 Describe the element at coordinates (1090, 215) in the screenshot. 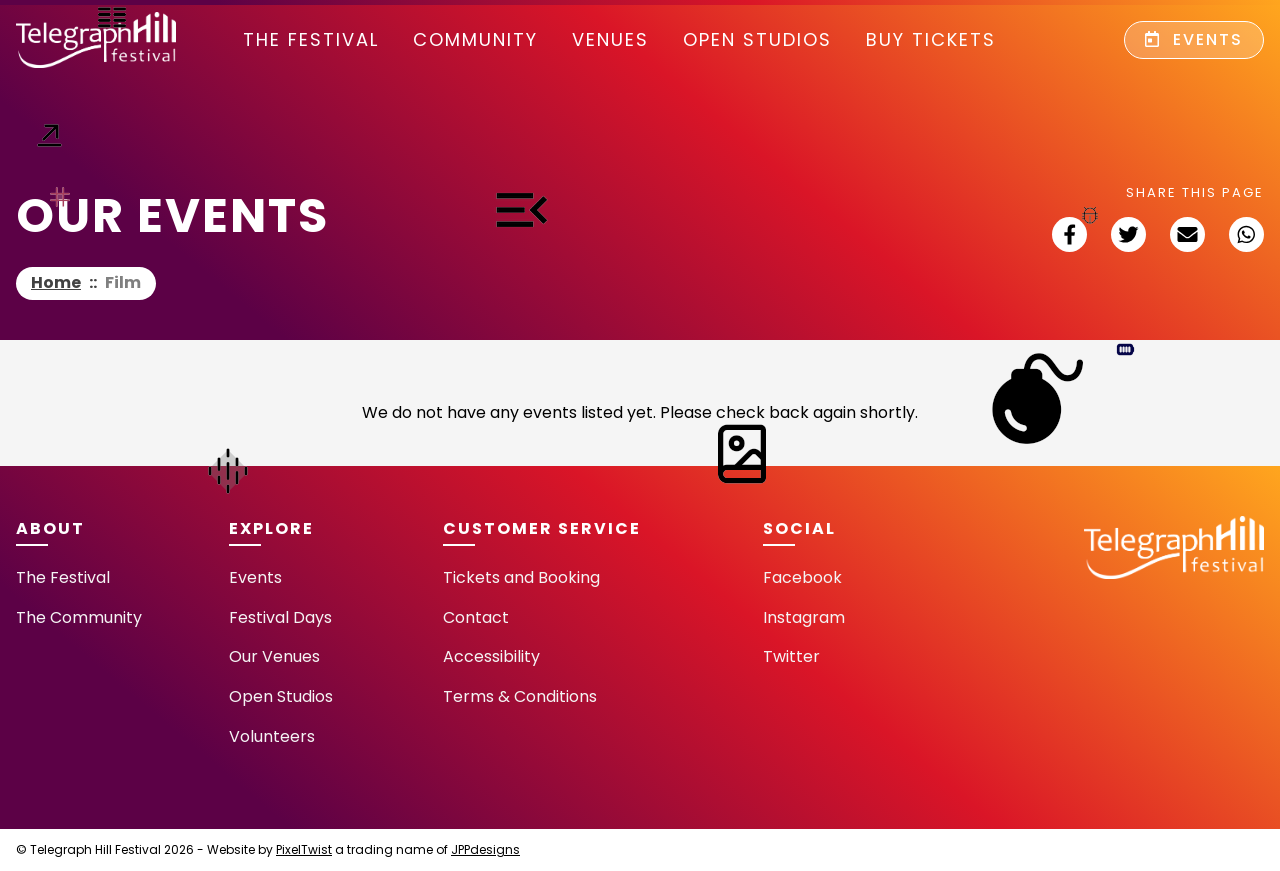

I see `report a bug or issue` at that location.